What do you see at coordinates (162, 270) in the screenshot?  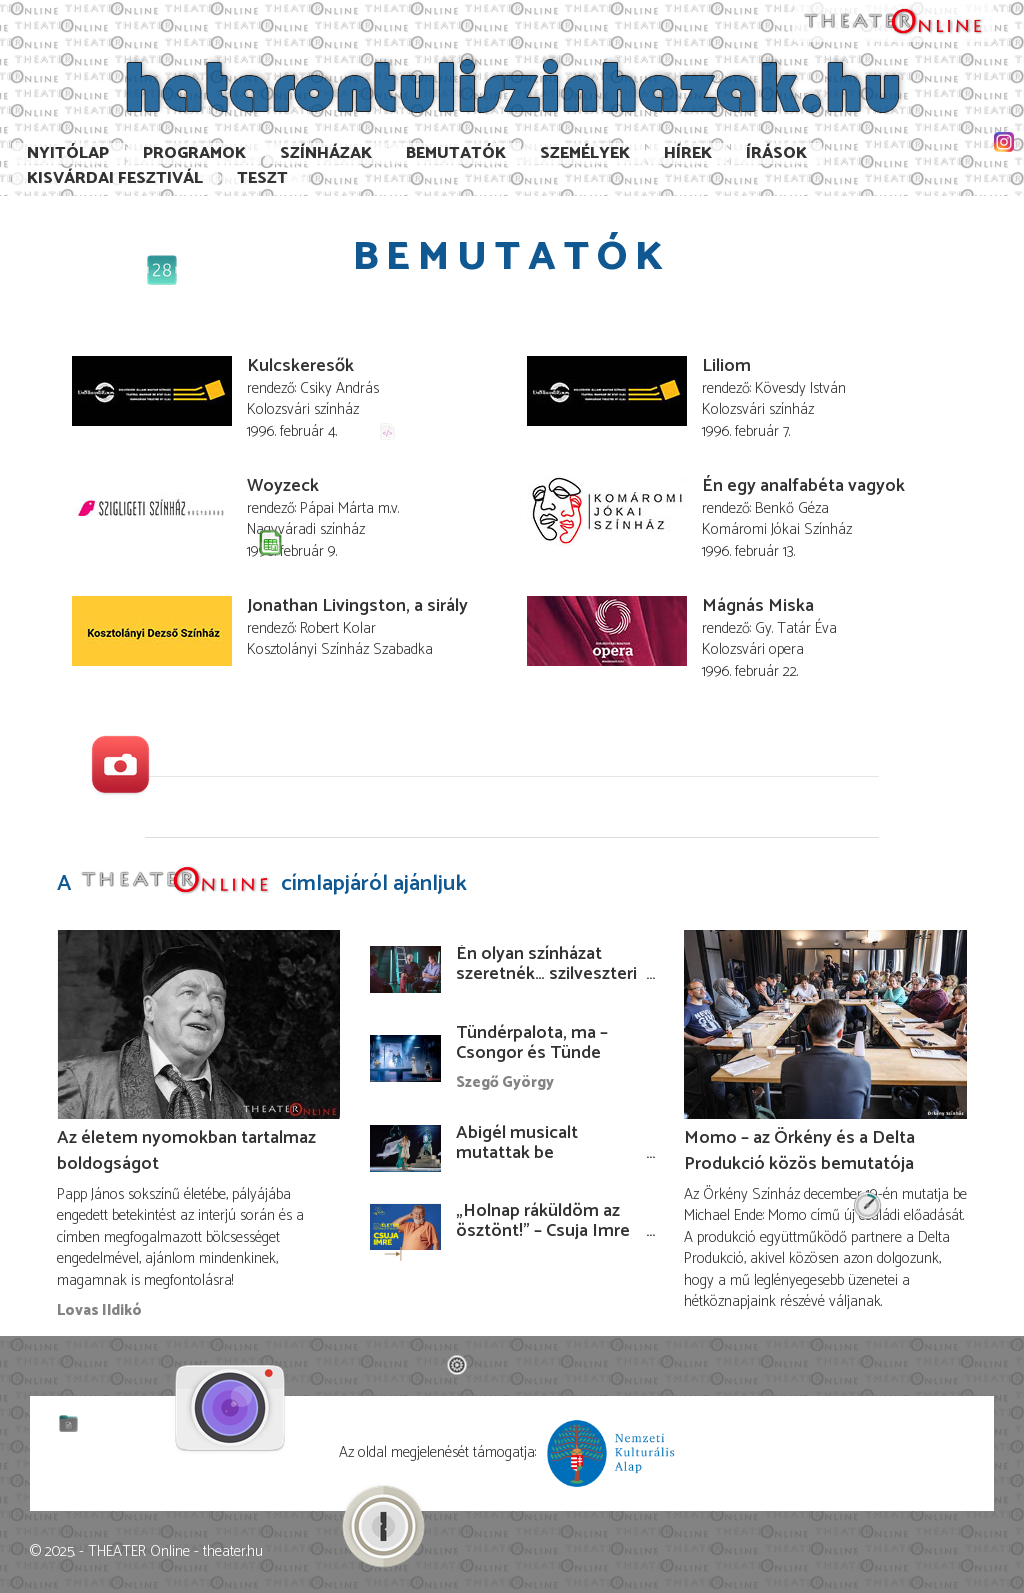 I see `open the calendar app` at bounding box center [162, 270].